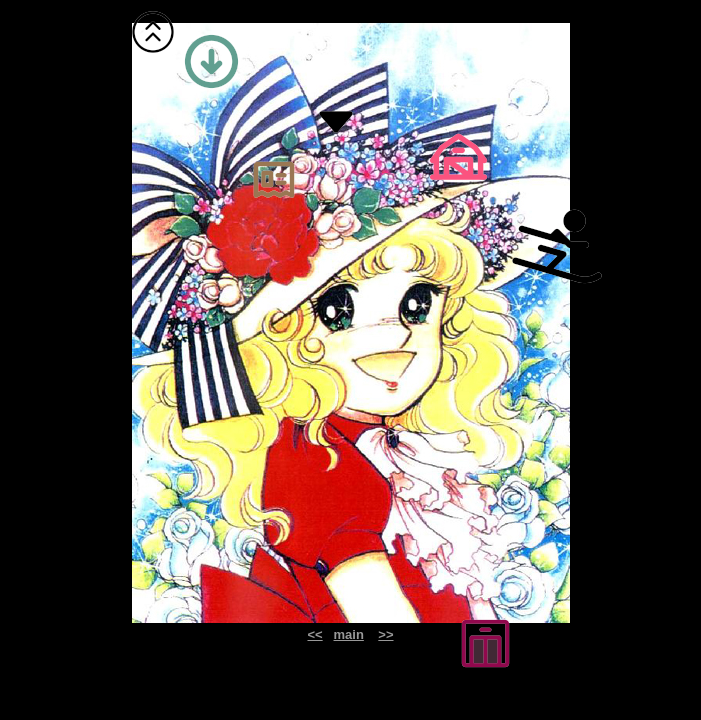 This screenshot has height=720, width=701. Describe the element at coordinates (485, 643) in the screenshot. I see `indicates elevator access nearby` at that location.